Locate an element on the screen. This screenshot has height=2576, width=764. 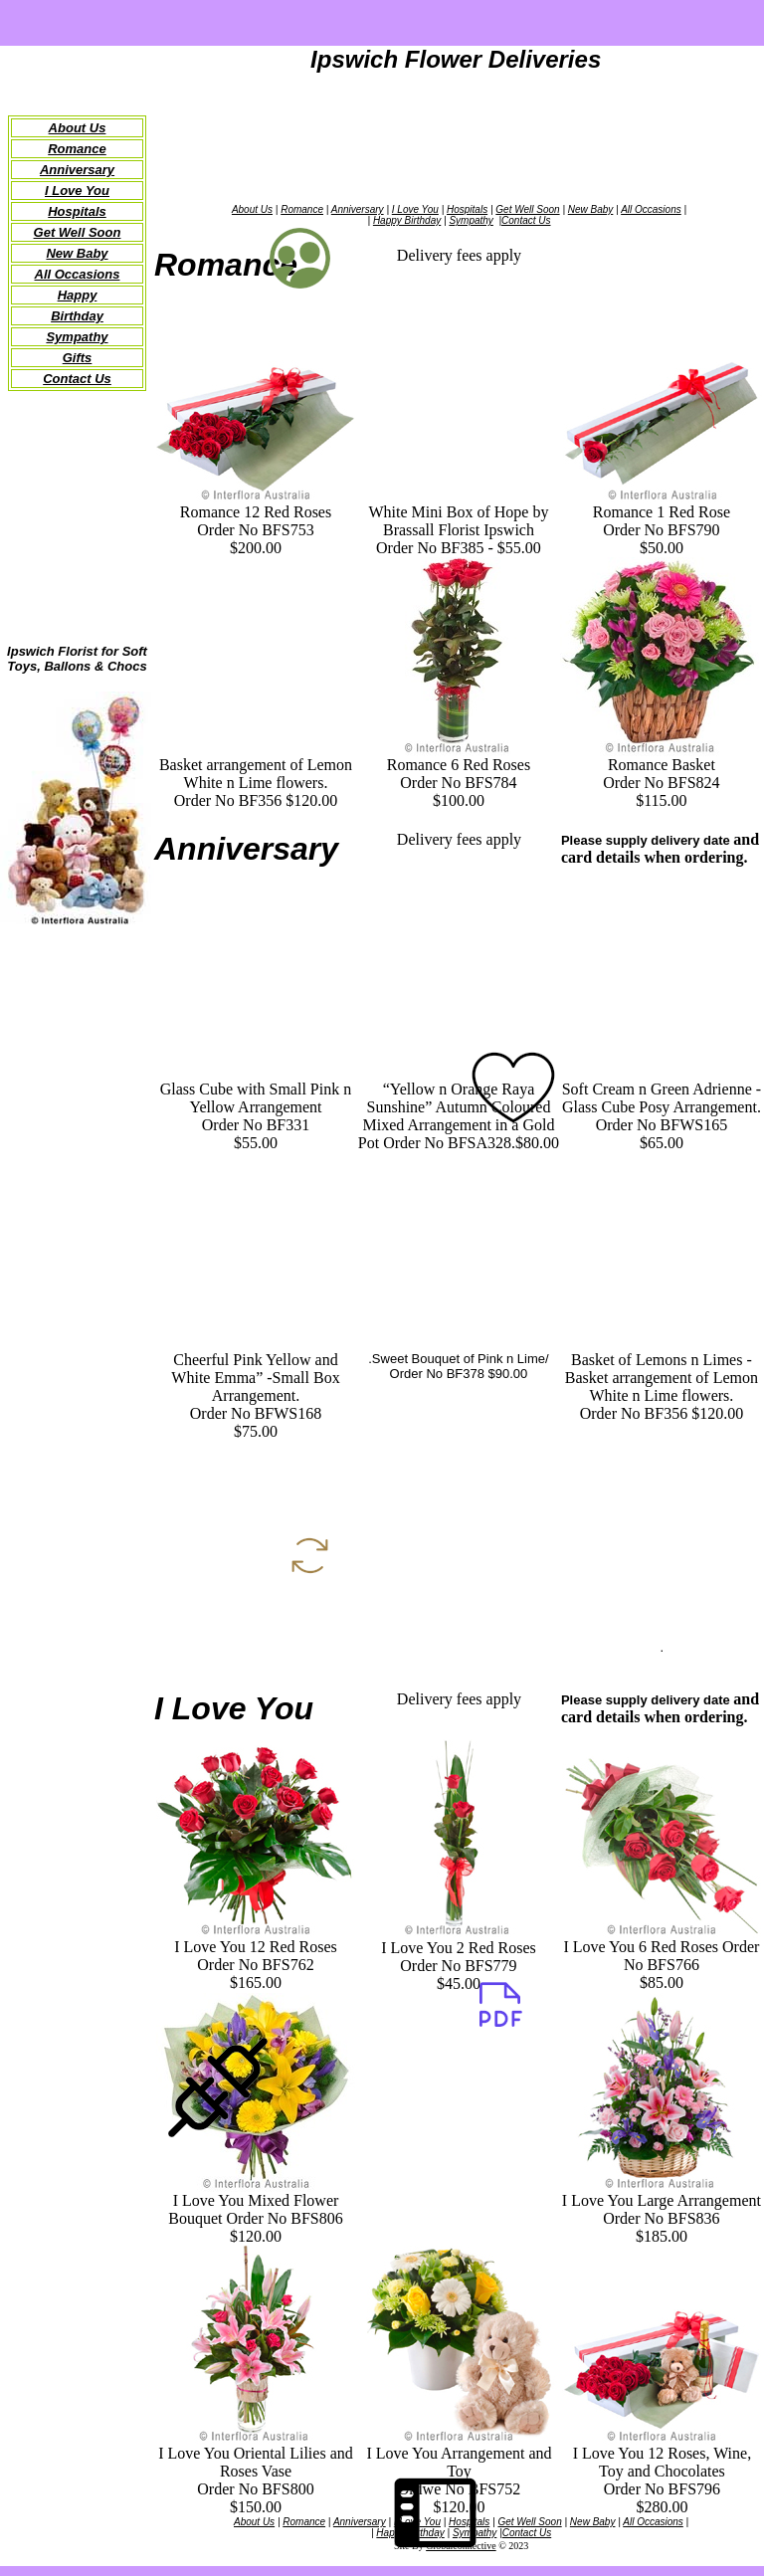
refresh or reload content is located at coordinates (309, 1555).